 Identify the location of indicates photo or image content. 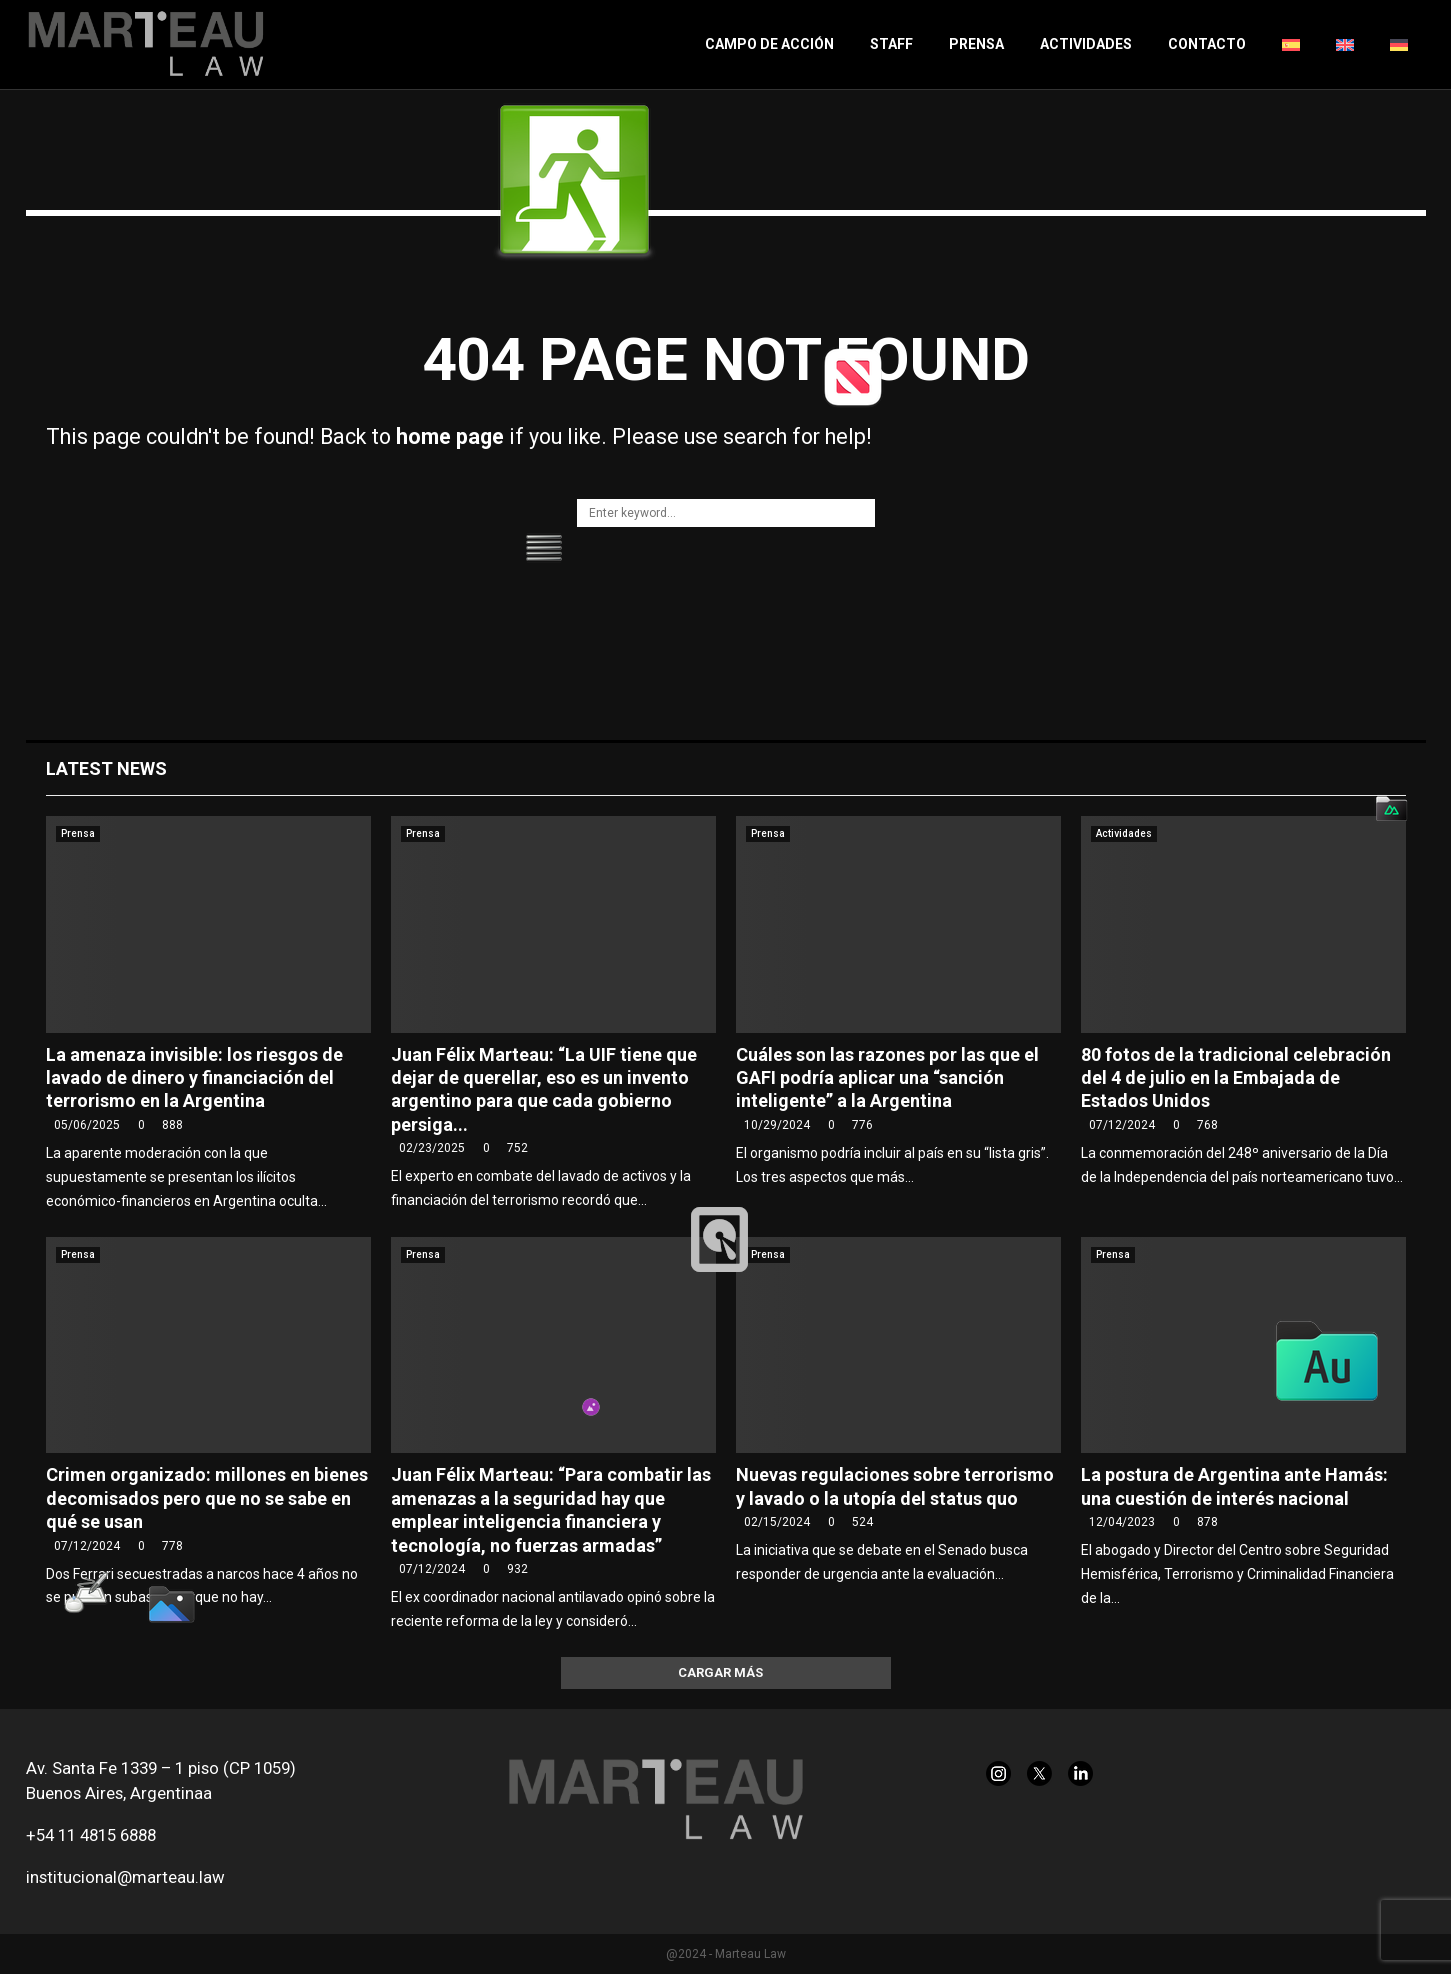
(591, 1407).